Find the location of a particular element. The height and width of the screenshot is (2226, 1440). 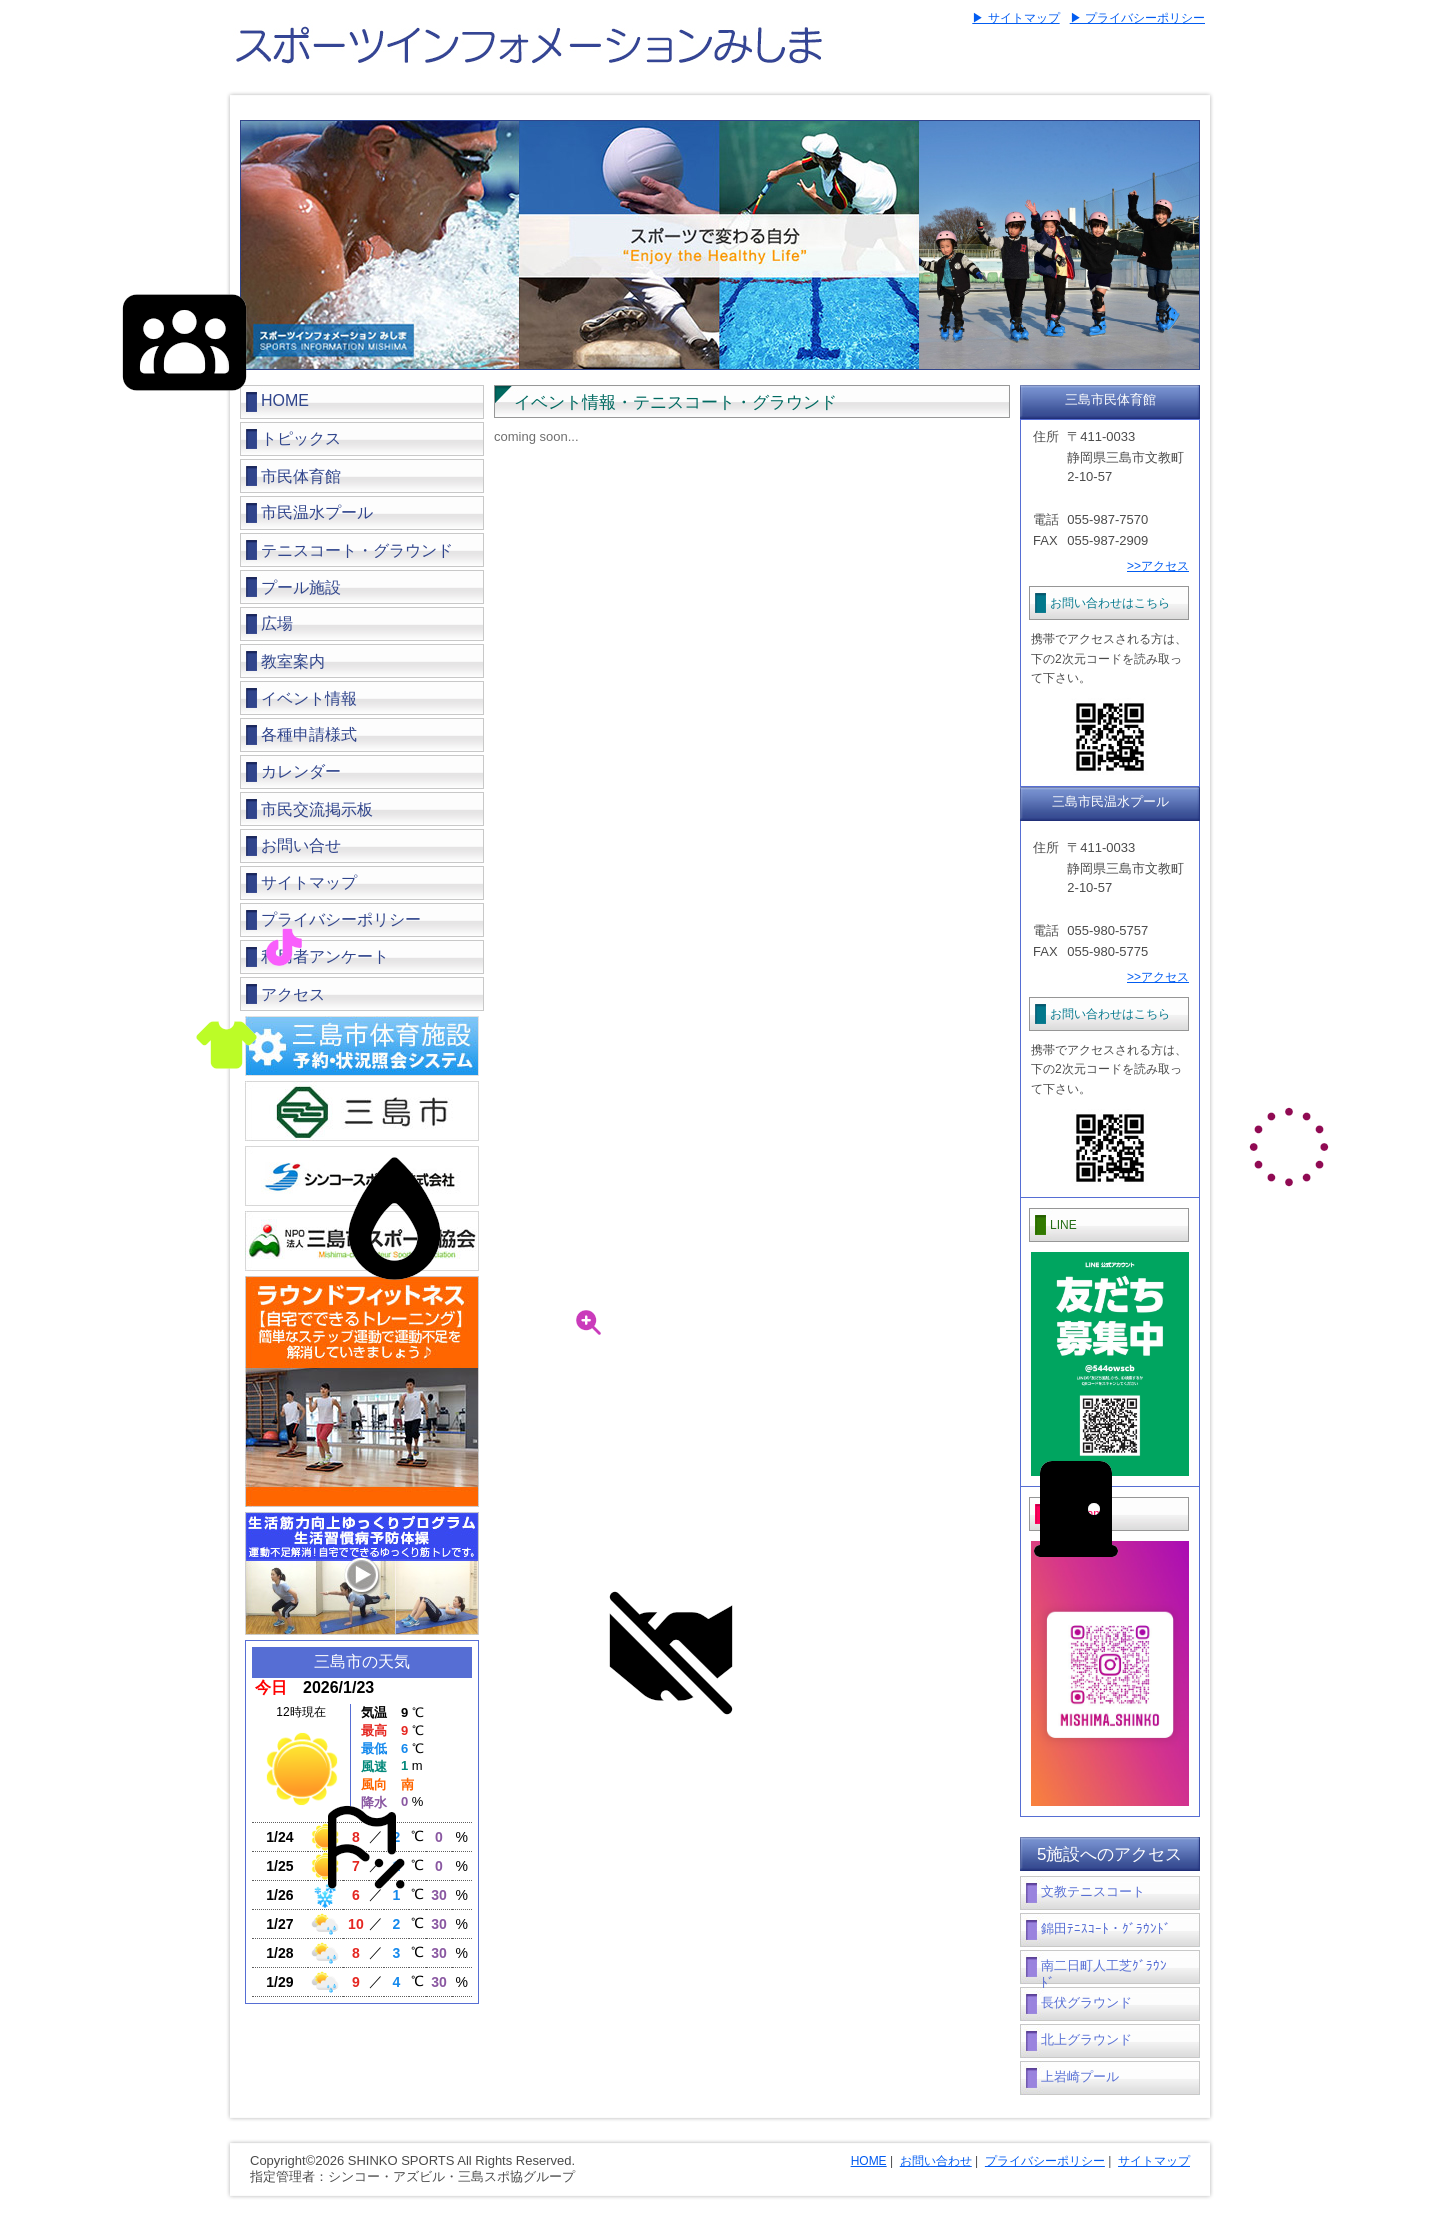

log out or exit the current session is located at coordinates (1076, 1509).